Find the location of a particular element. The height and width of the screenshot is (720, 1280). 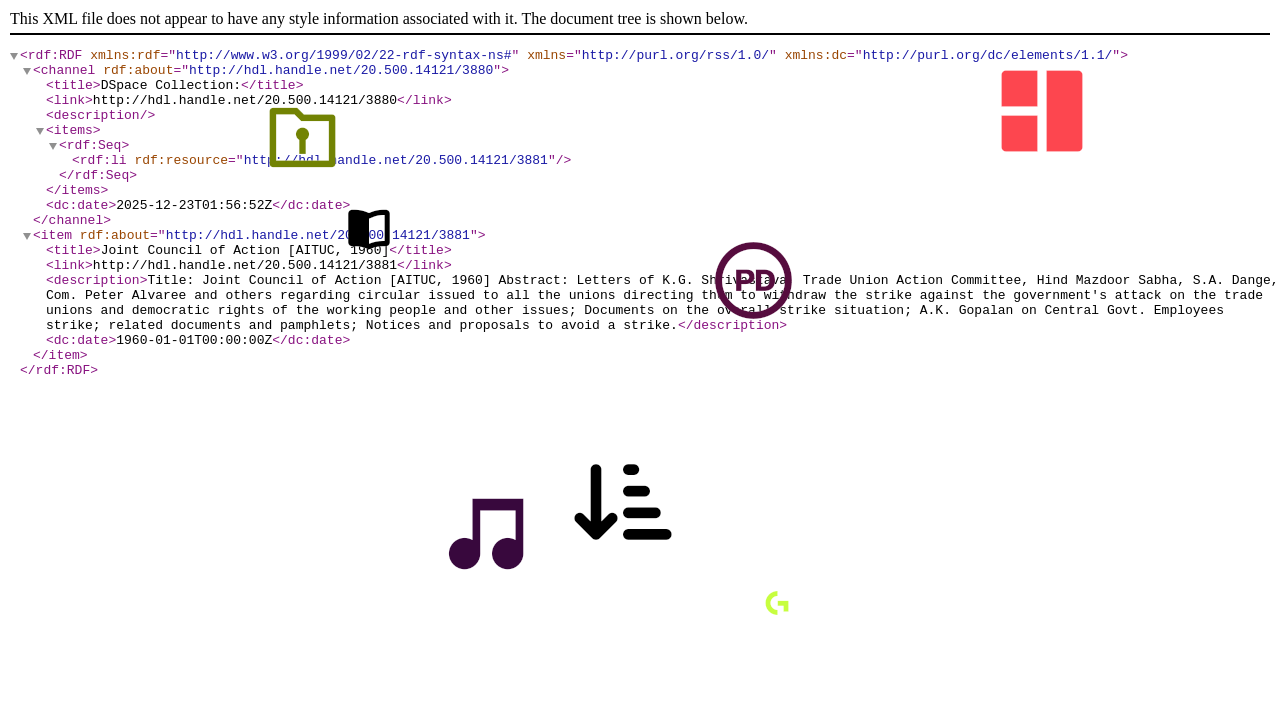

open reading mode or e-reader is located at coordinates (369, 228).